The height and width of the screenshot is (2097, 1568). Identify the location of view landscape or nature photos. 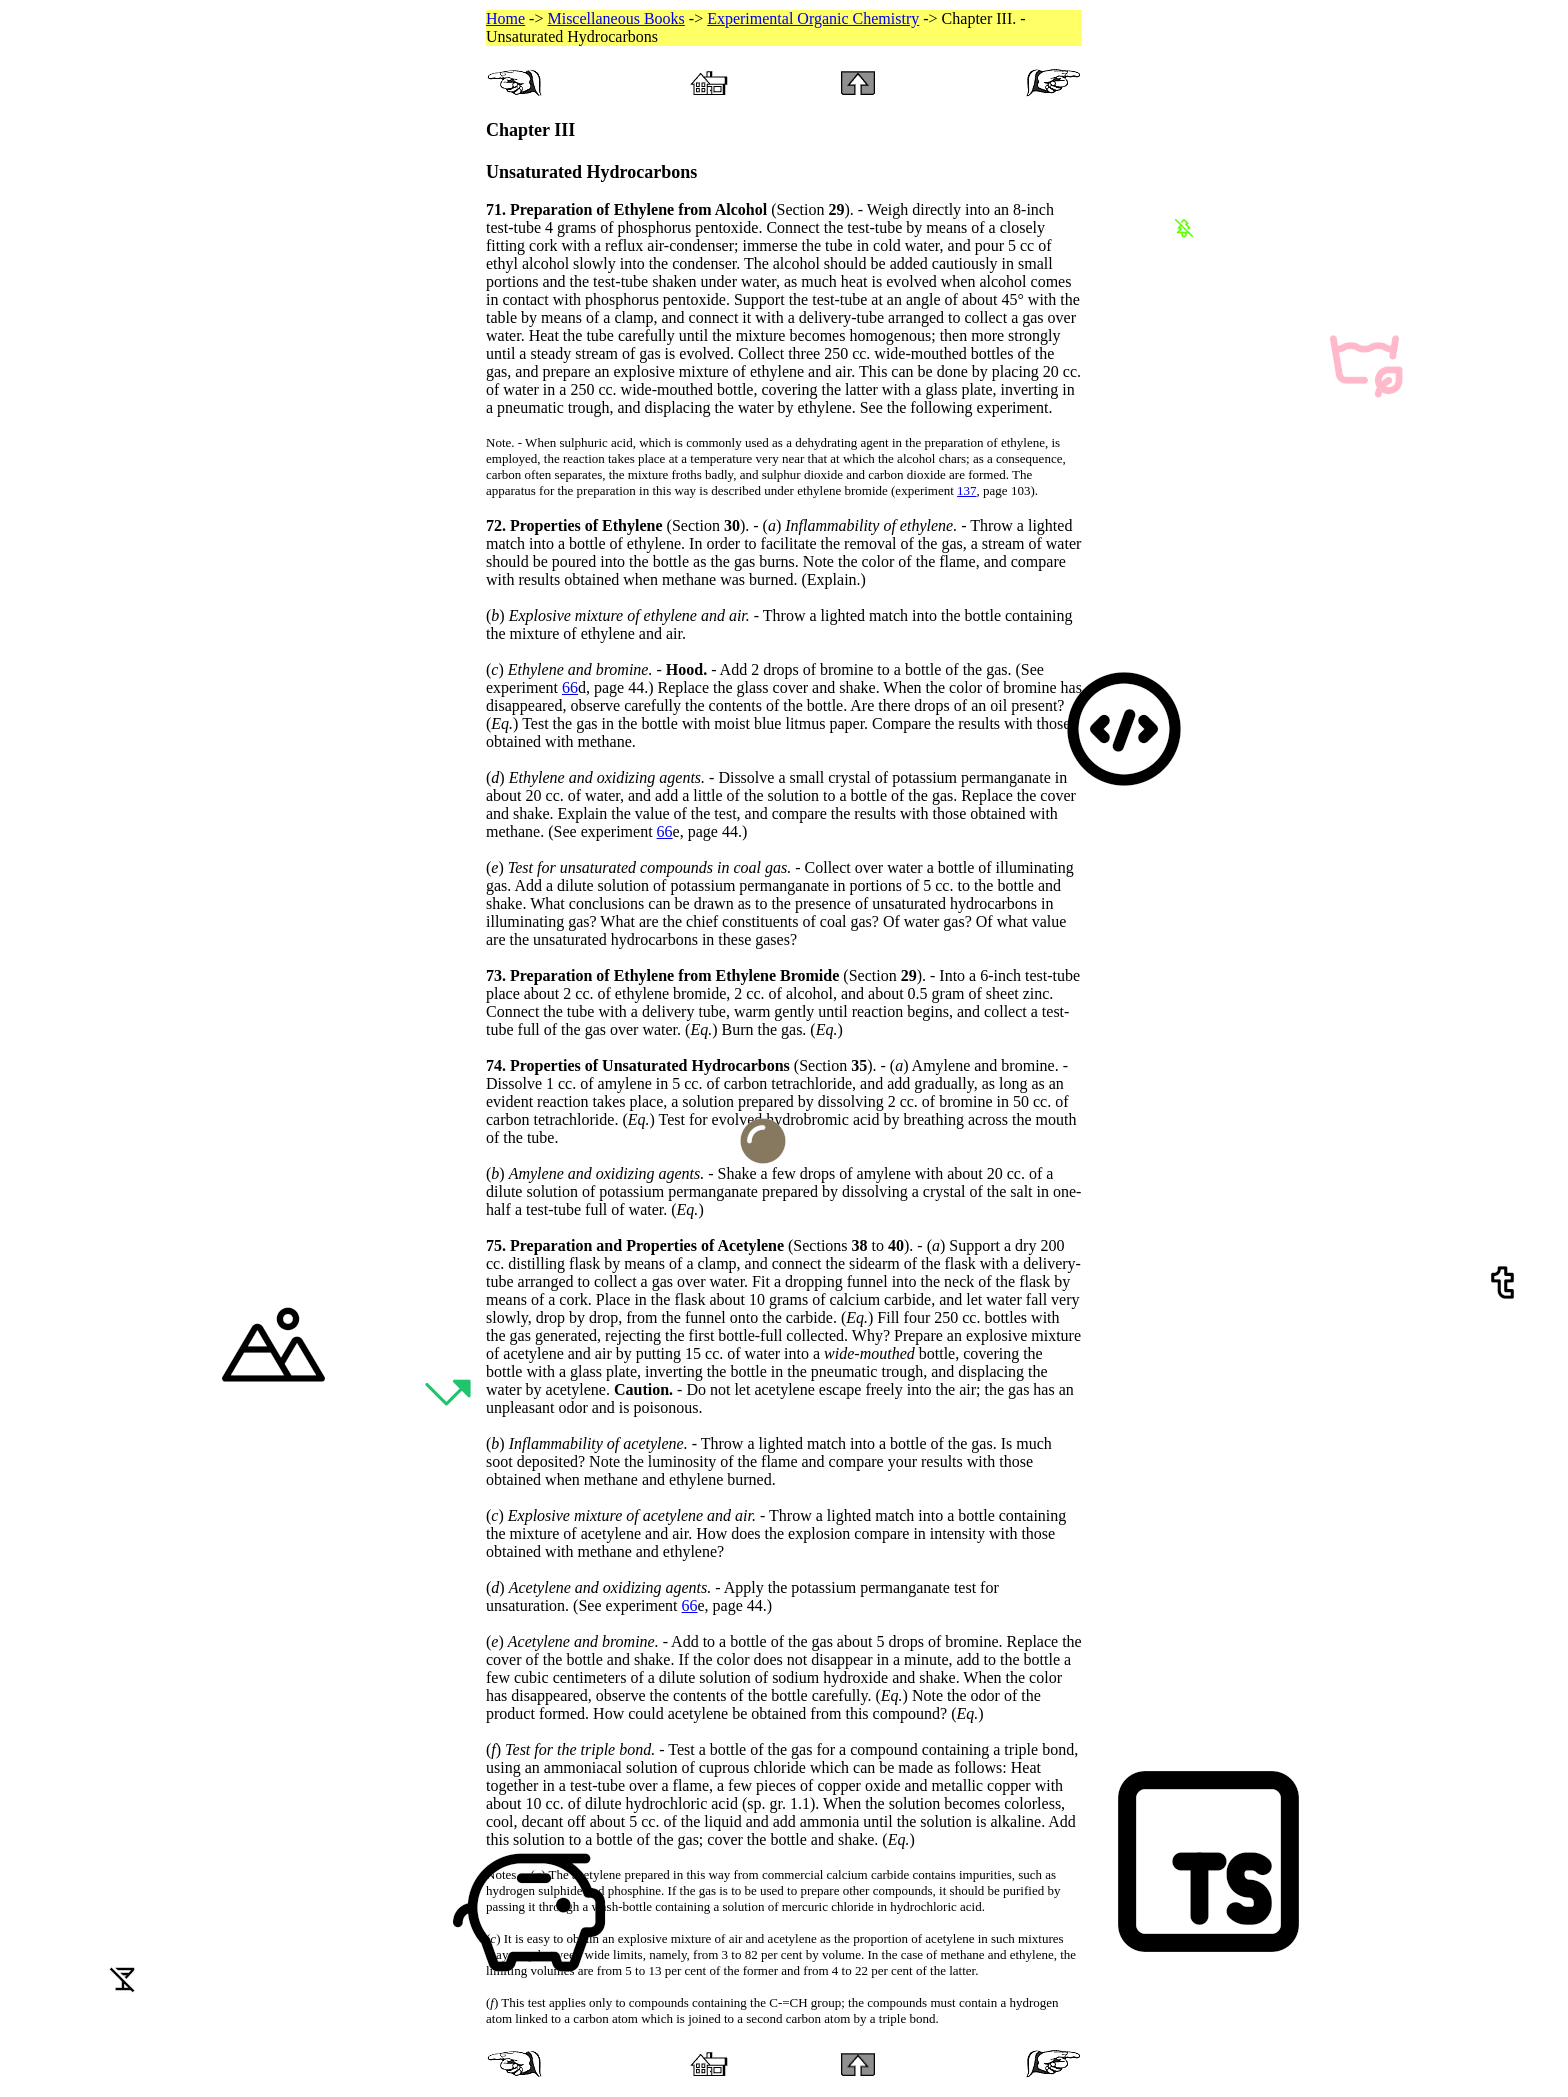
(273, 1349).